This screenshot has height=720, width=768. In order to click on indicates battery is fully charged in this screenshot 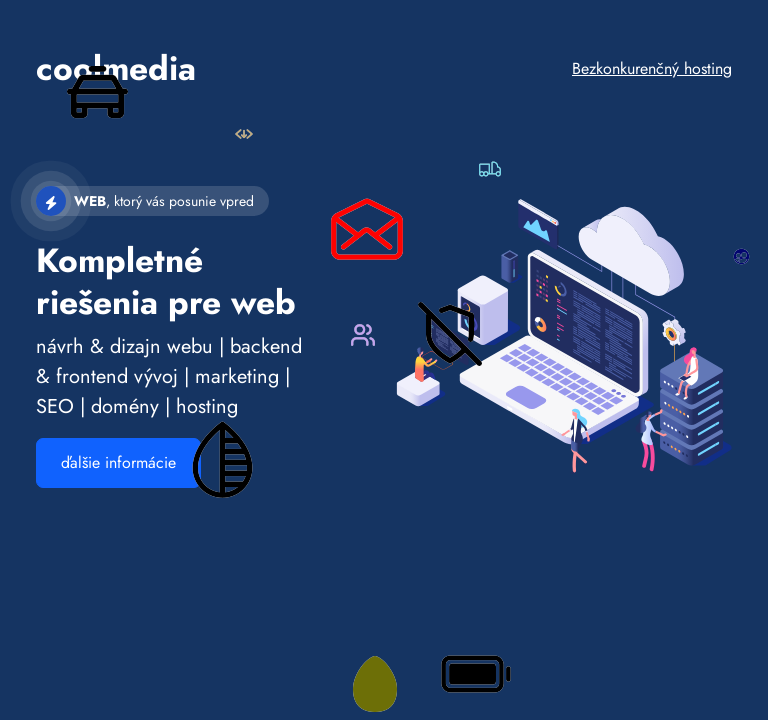, I will do `click(476, 674)`.